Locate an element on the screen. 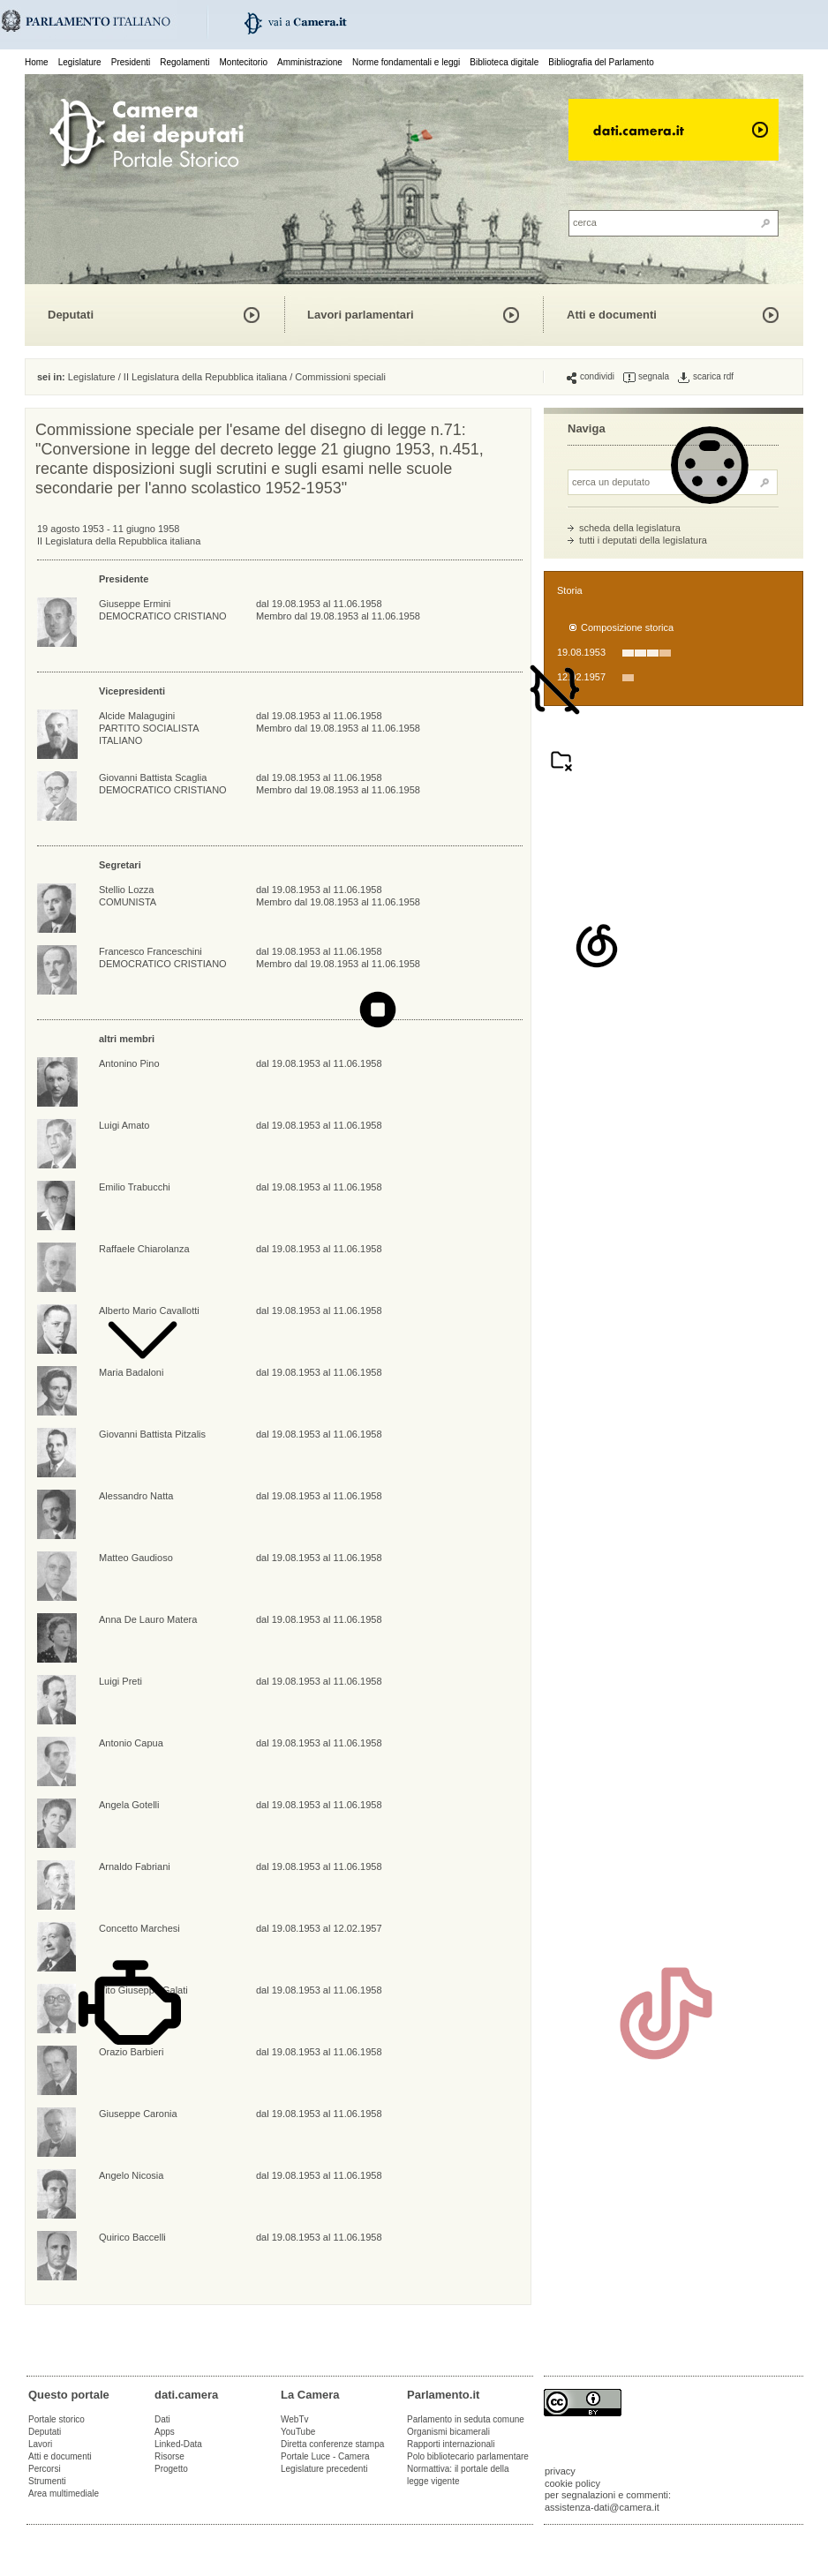 The width and height of the screenshot is (828, 2576). stop media playback is located at coordinates (378, 1010).